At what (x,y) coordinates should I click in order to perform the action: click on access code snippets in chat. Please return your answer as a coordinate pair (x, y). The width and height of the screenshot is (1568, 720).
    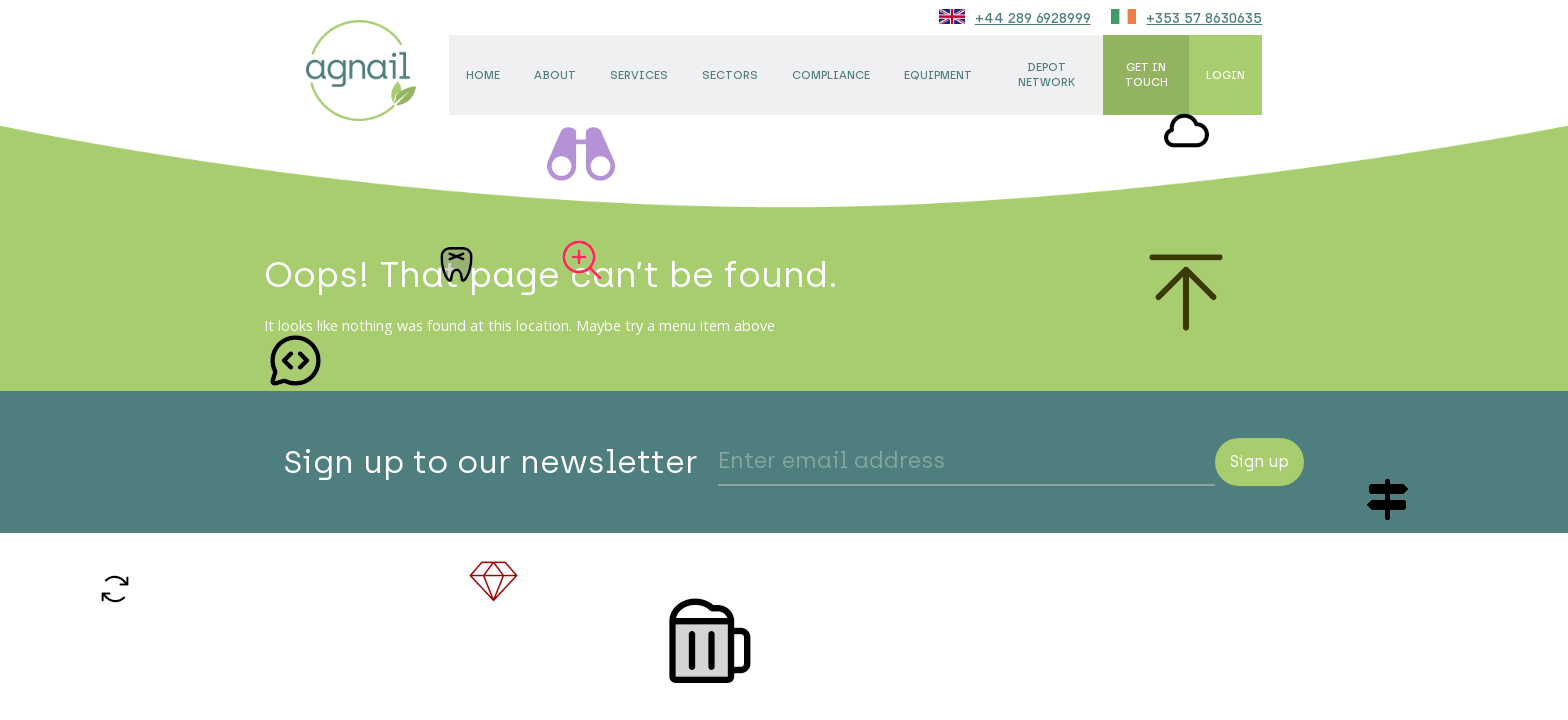
    Looking at the image, I should click on (295, 360).